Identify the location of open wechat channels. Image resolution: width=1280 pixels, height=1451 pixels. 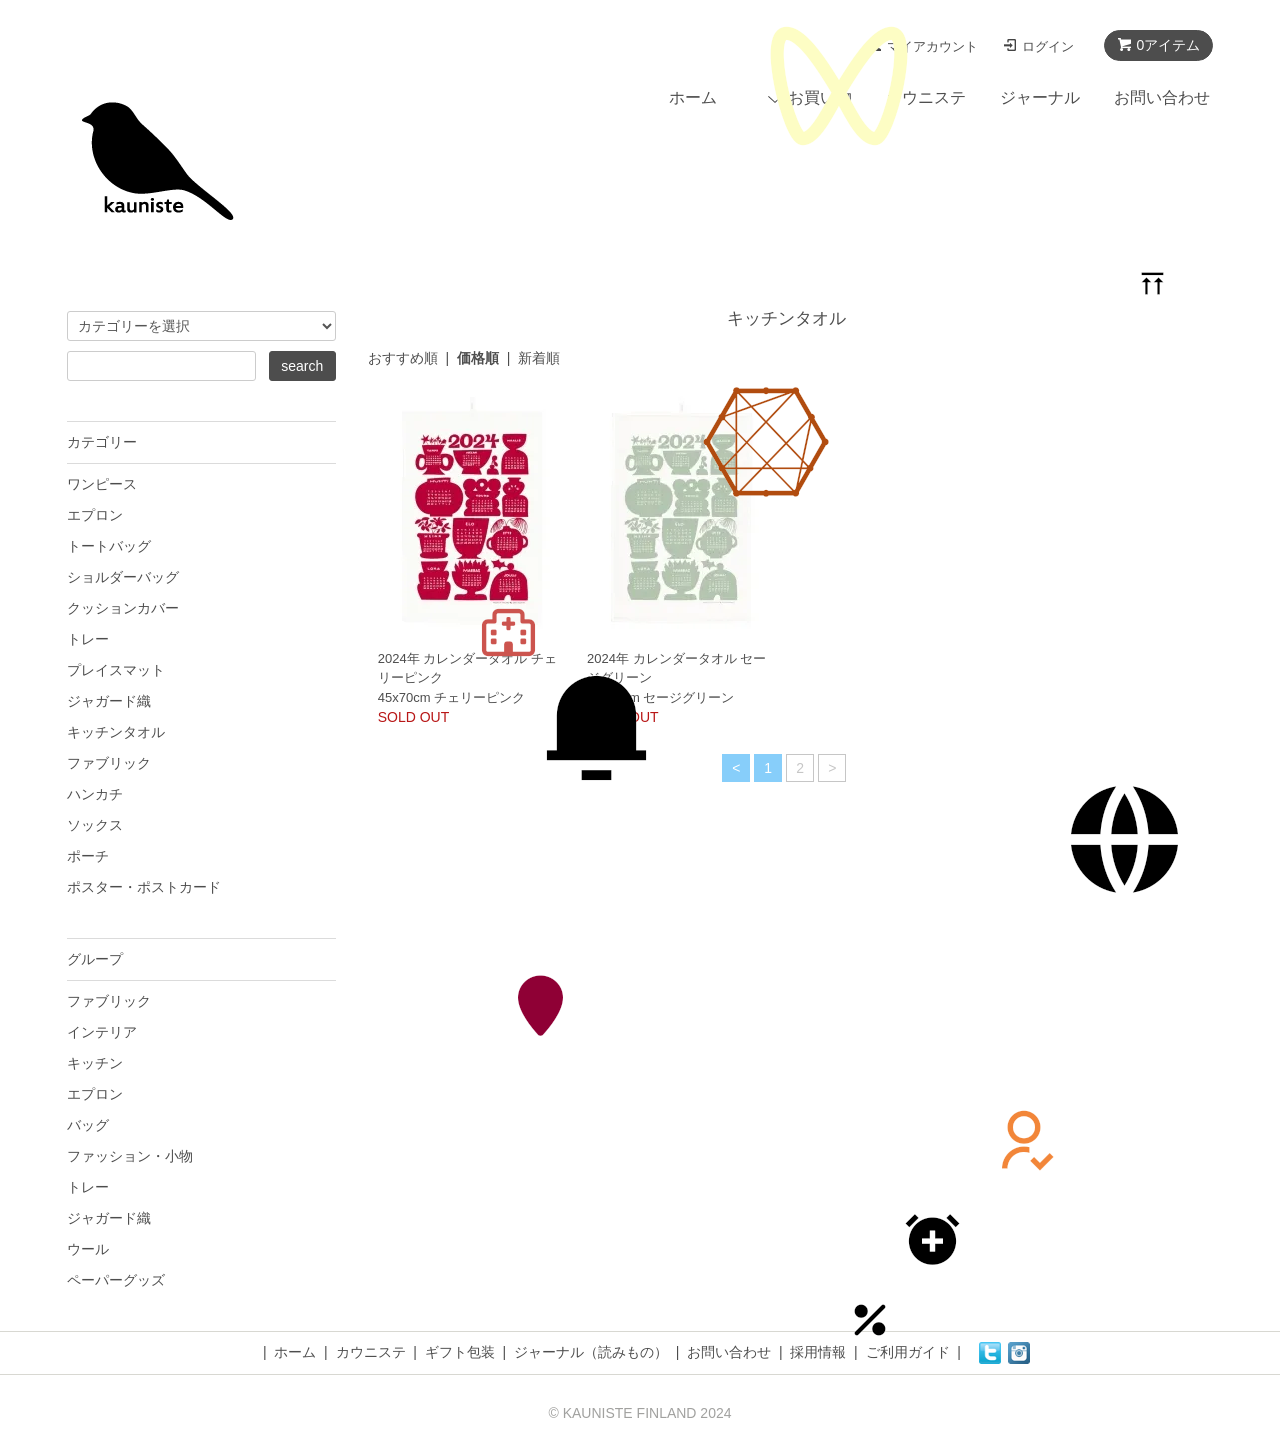
(839, 86).